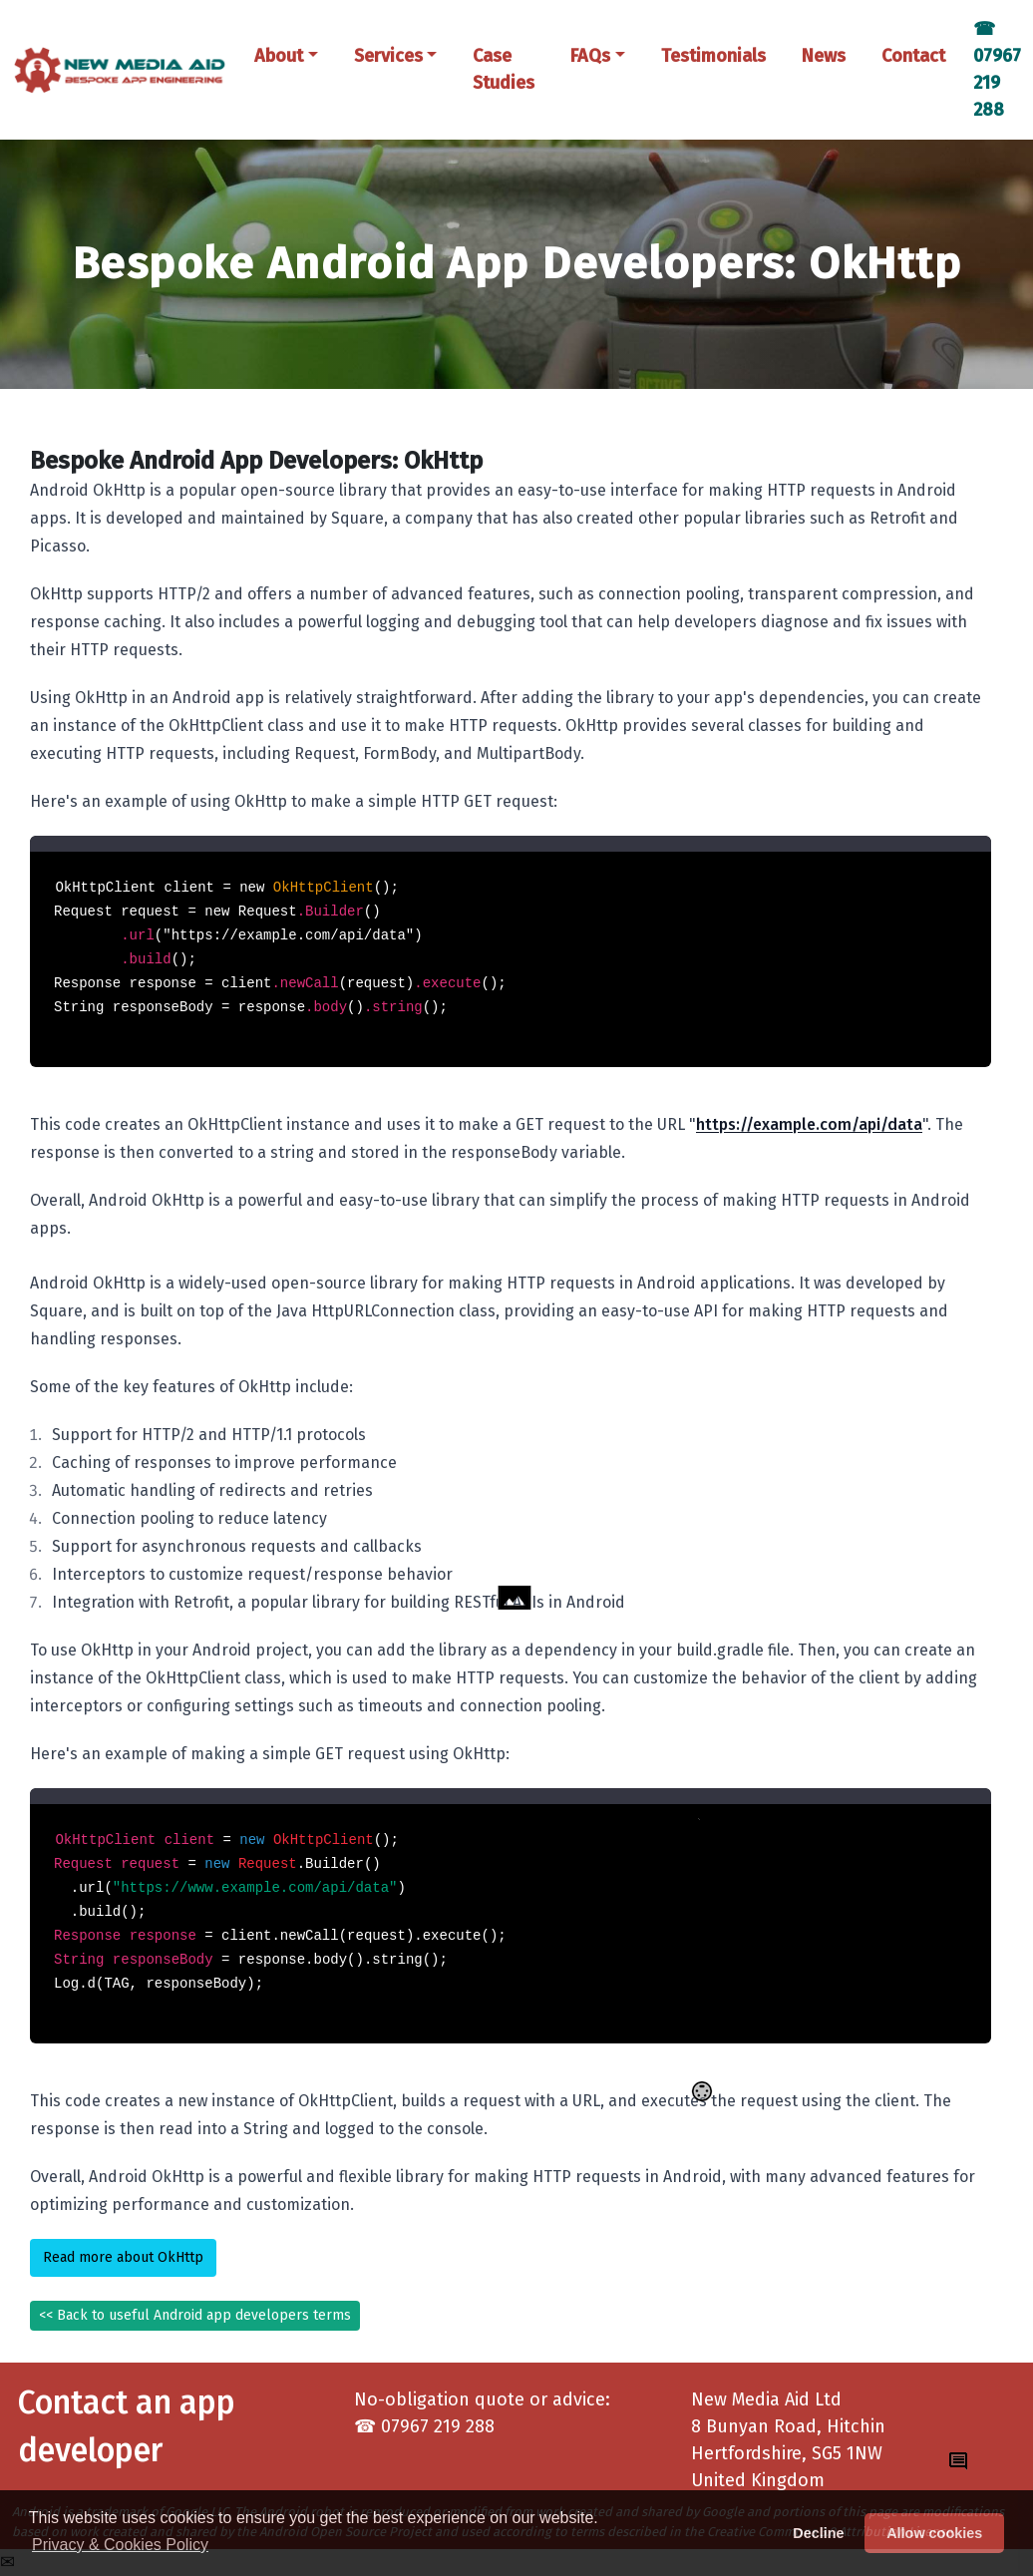 The image size is (1033, 2576). What do you see at coordinates (515, 1598) in the screenshot?
I see `view panorama or wide-angle photos` at bounding box center [515, 1598].